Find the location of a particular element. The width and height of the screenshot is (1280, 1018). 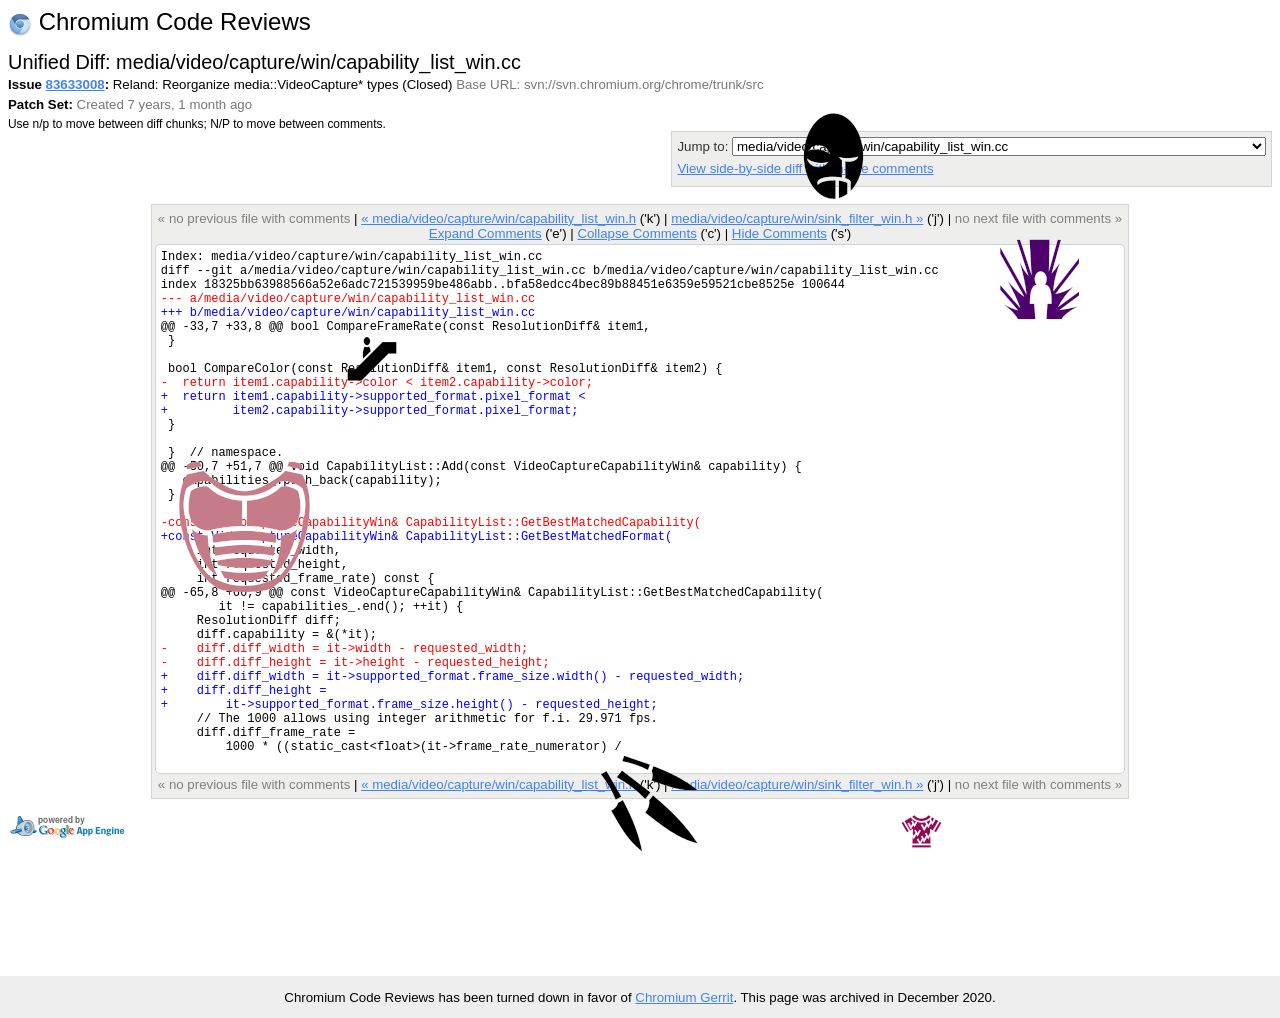

indicates a defeated or knocked out character is located at coordinates (832, 156).